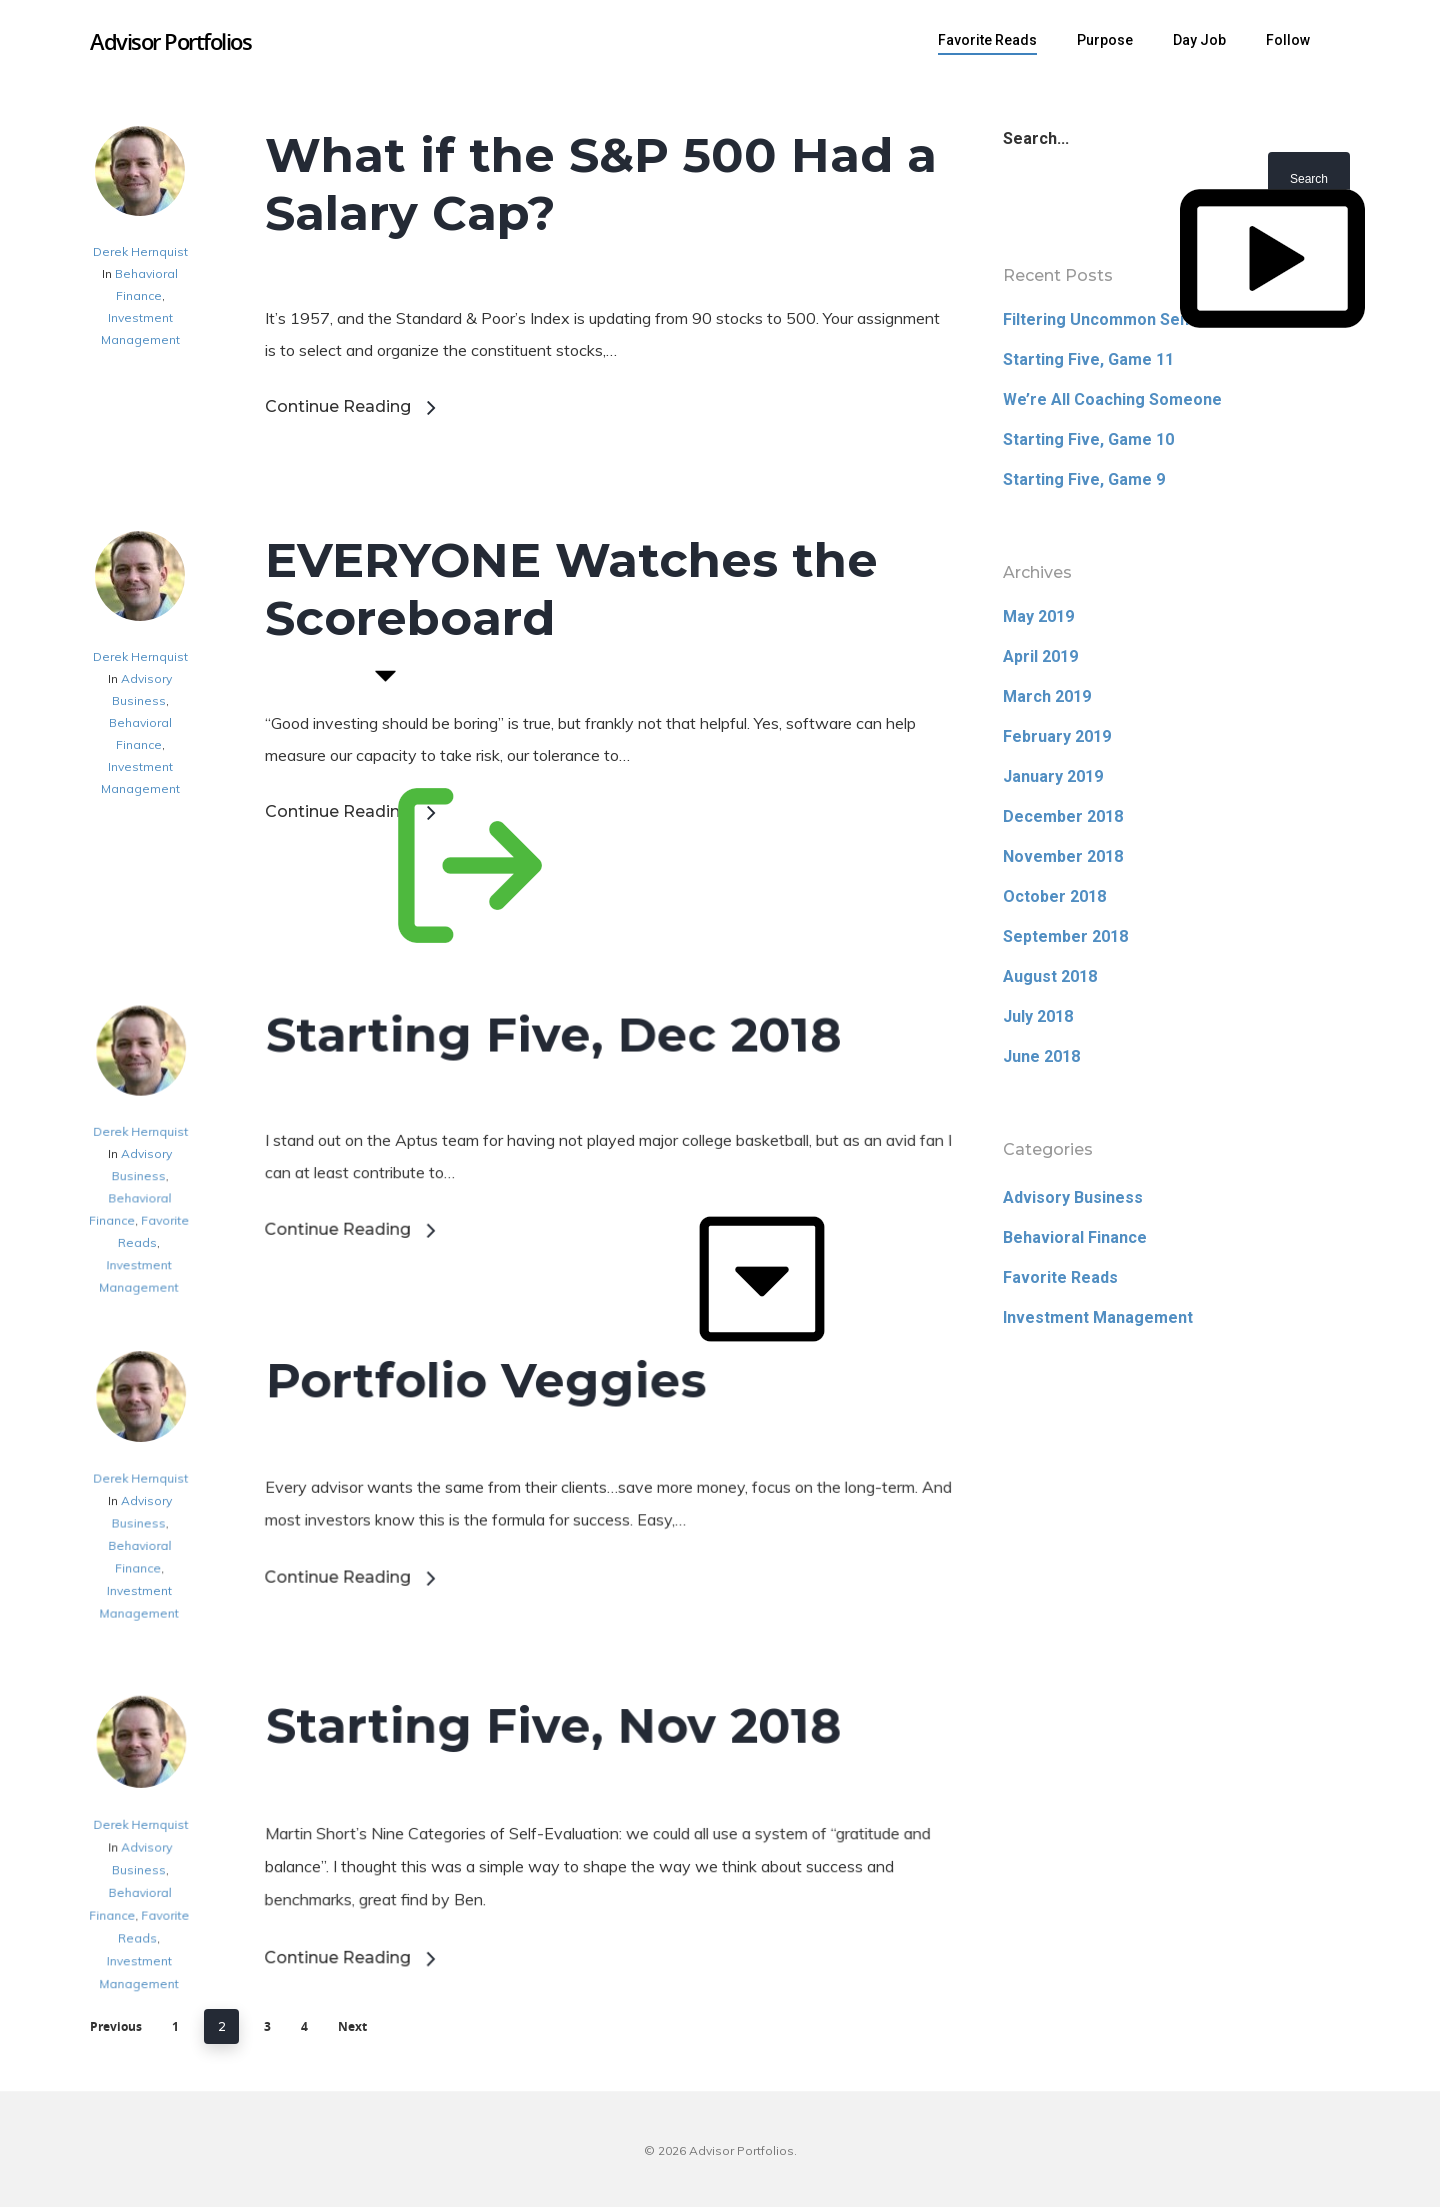 The width and height of the screenshot is (1440, 2207). What do you see at coordinates (464, 865) in the screenshot?
I see `sign out of your account` at bounding box center [464, 865].